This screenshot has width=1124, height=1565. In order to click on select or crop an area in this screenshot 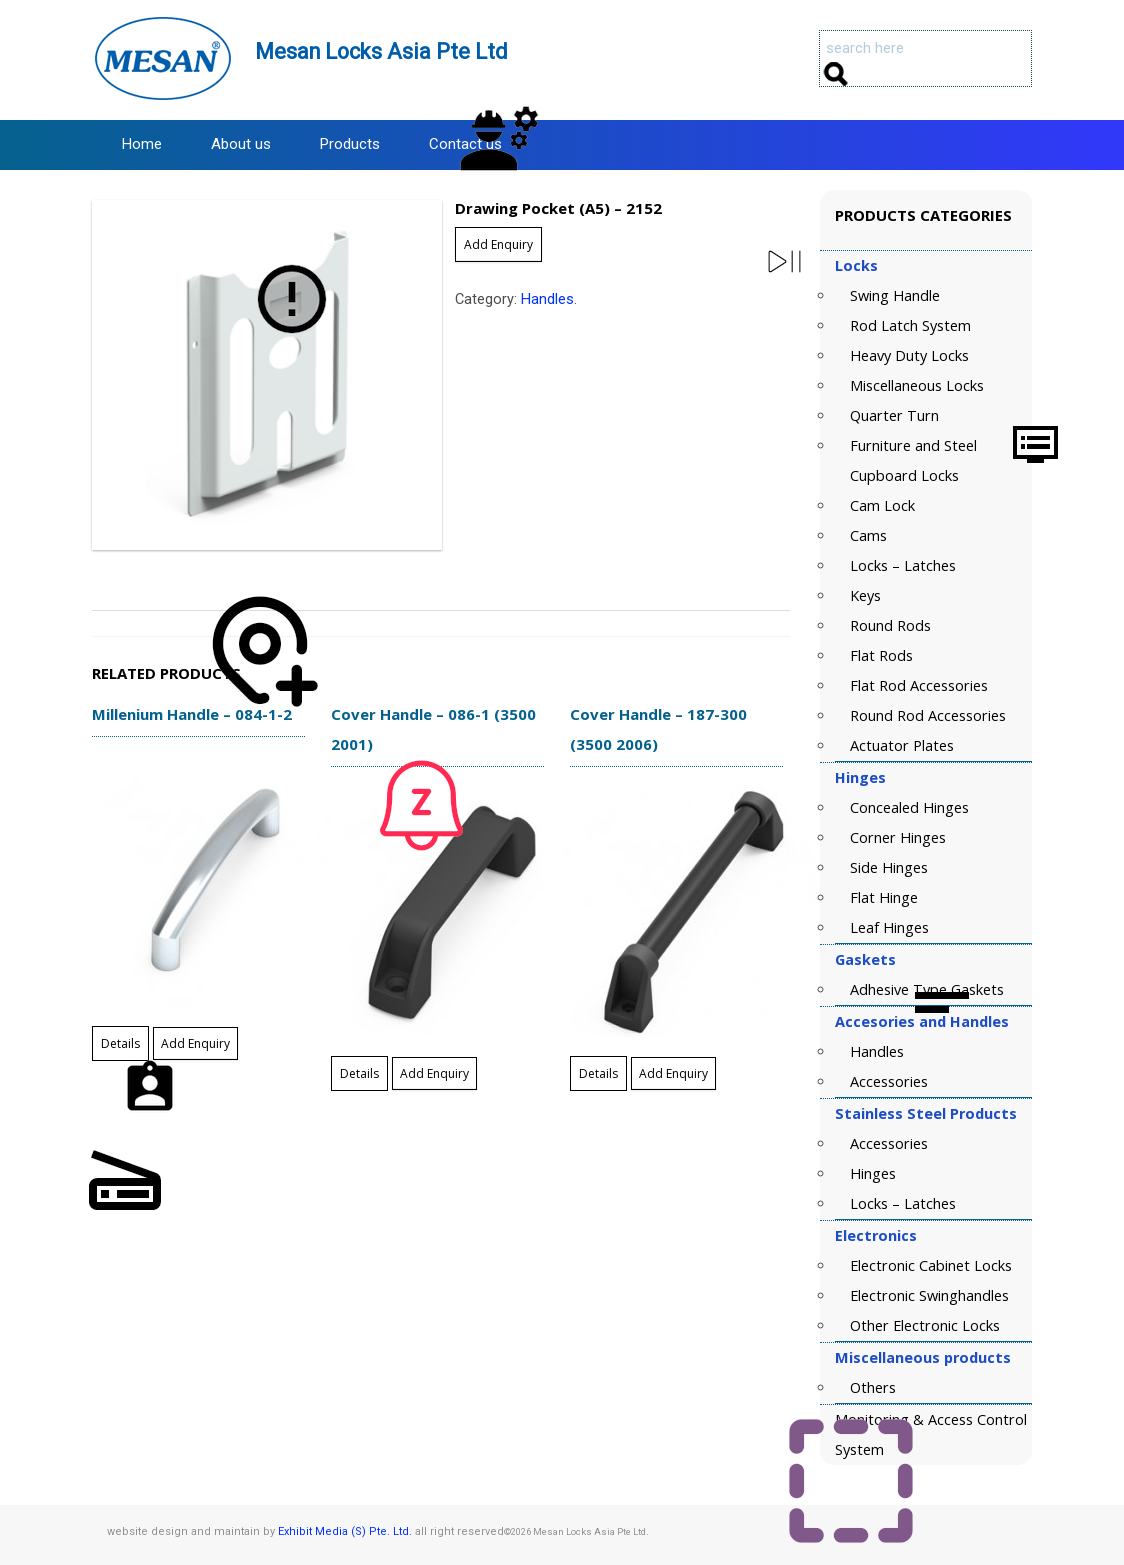, I will do `click(851, 1481)`.